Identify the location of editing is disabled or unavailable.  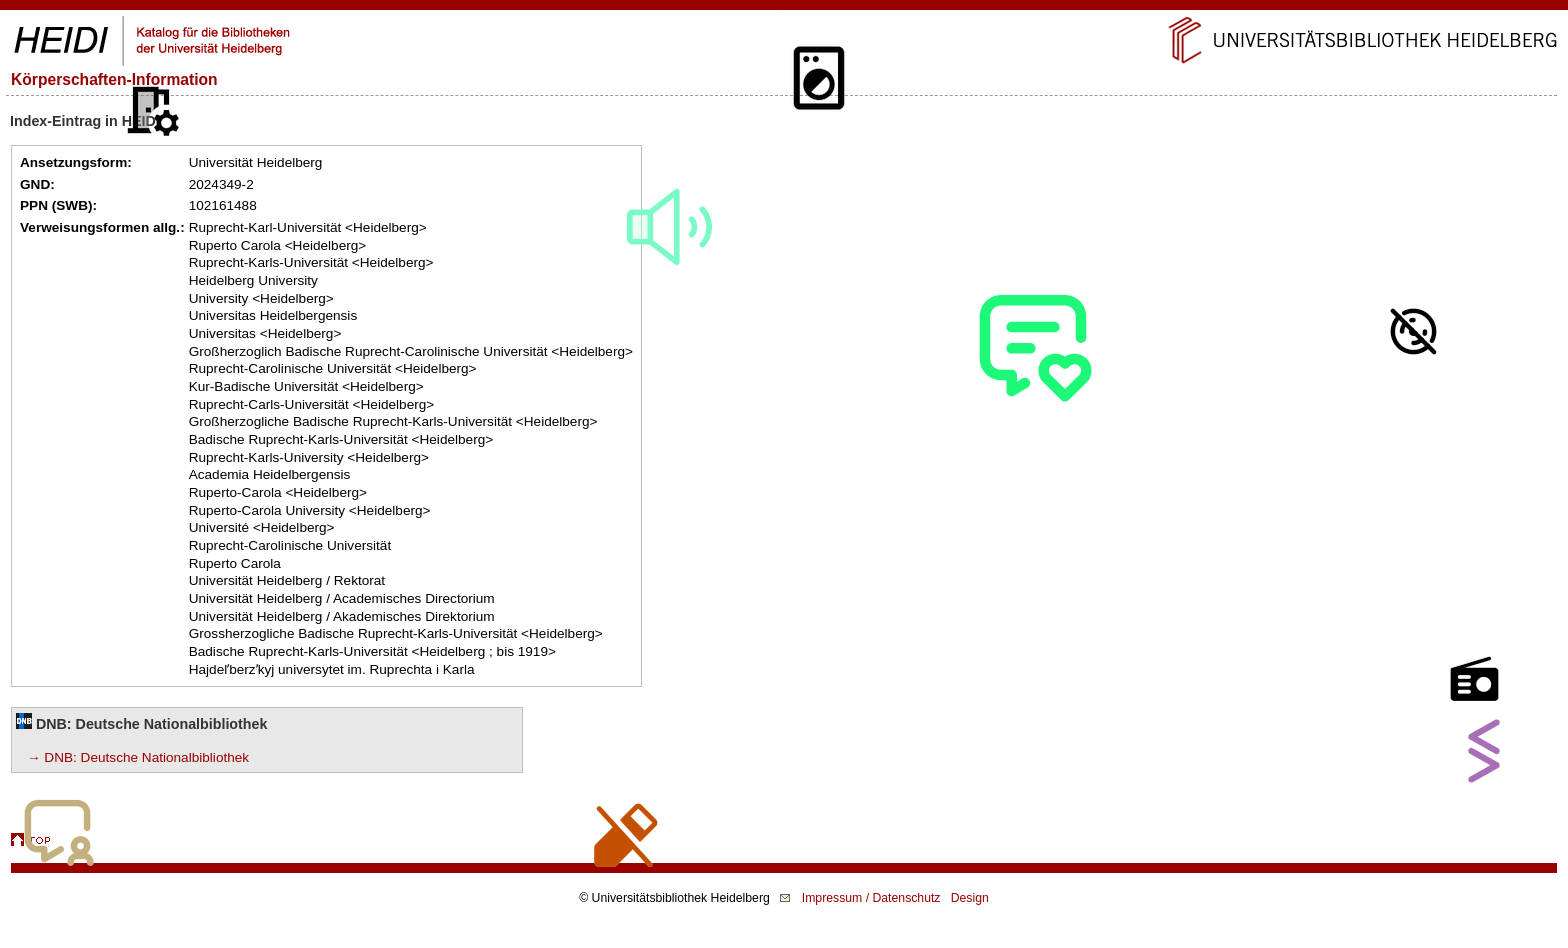
(624, 836).